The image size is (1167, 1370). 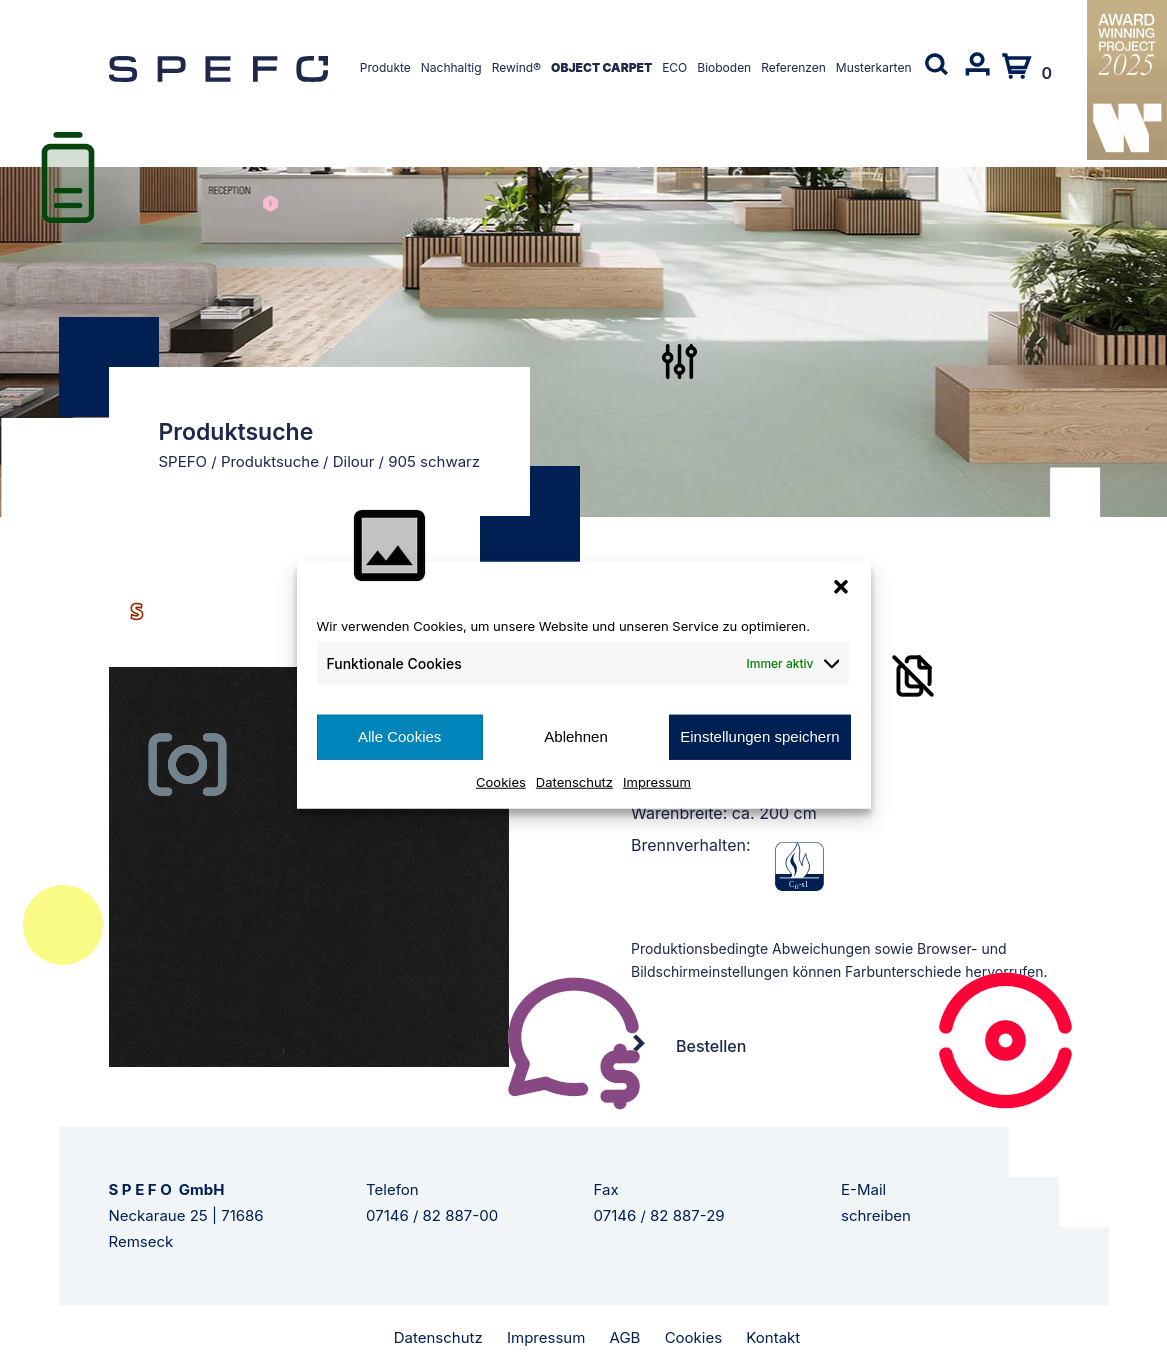 I want to click on access camera or photo capture settings, so click(x=187, y=764).